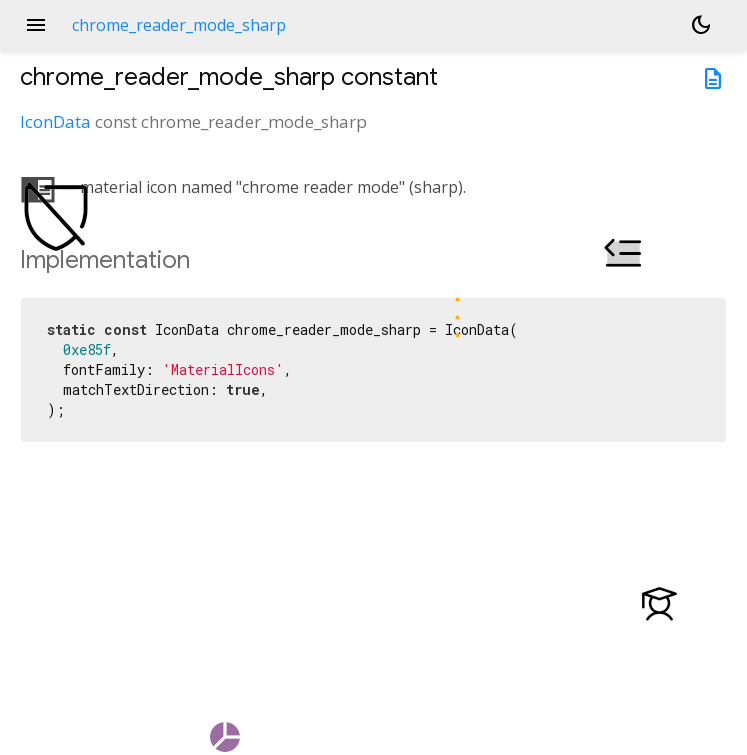  What do you see at coordinates (225, 737) in the screenshot?
I see `view data breakdown by category` at bounding box center [225, 737].